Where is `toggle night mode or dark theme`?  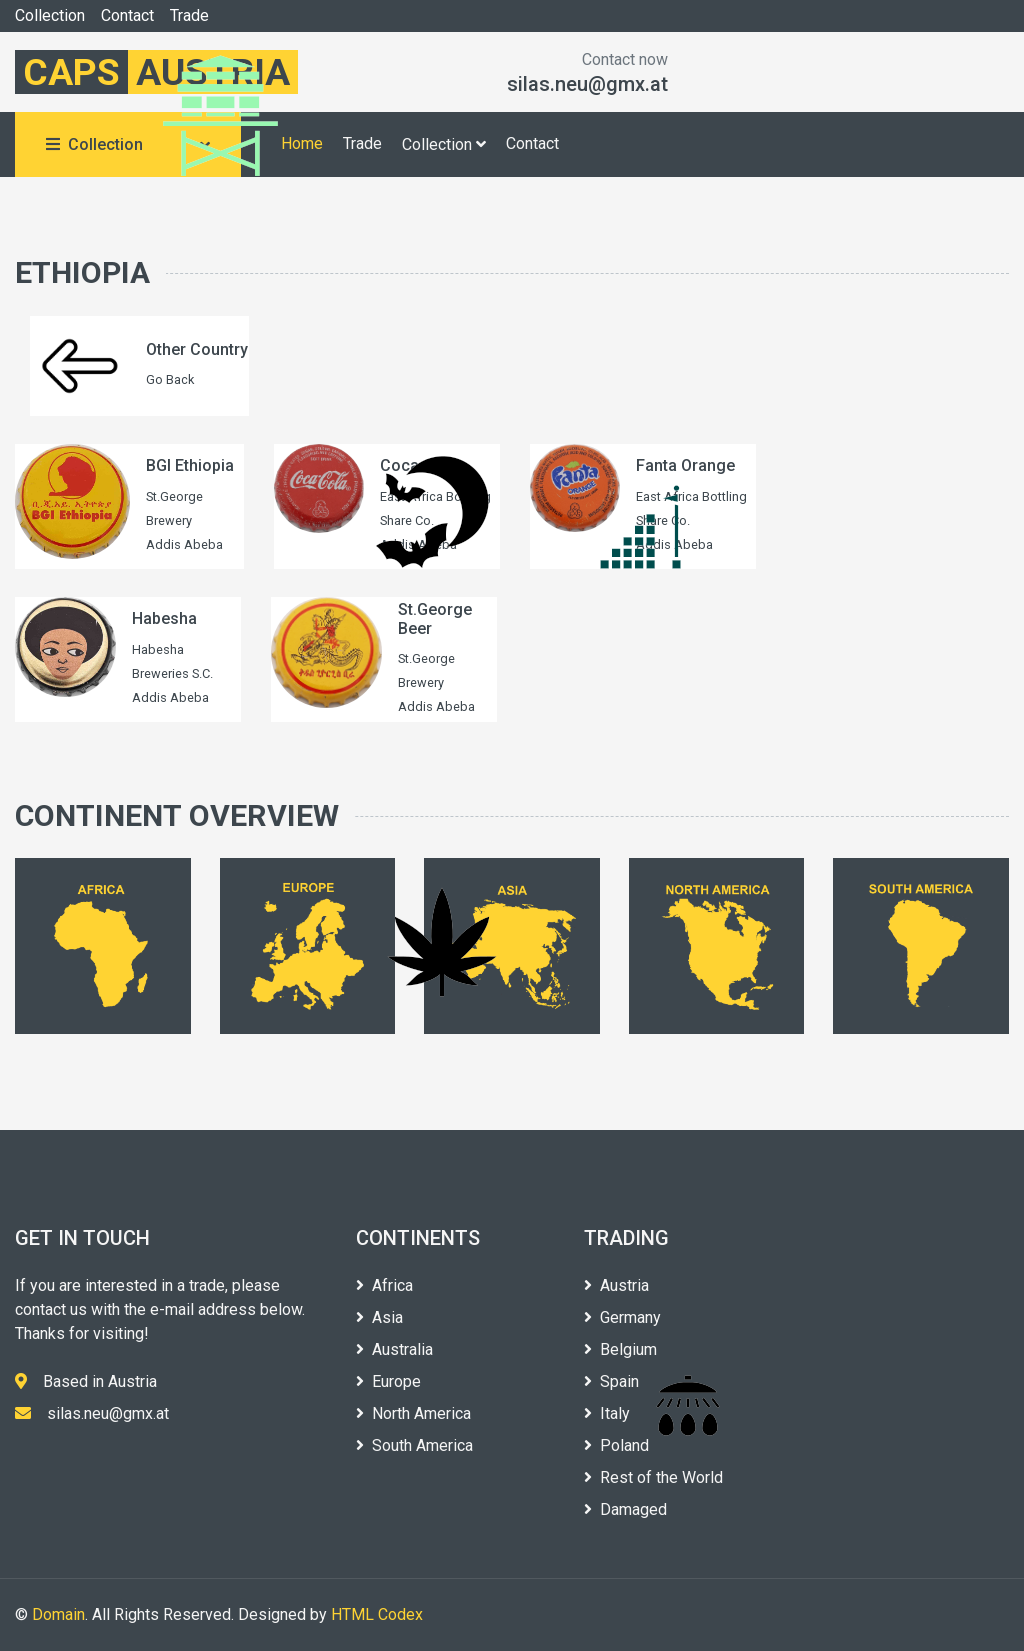
toggle night mode or dark theme is located at coordinates (432, 512).